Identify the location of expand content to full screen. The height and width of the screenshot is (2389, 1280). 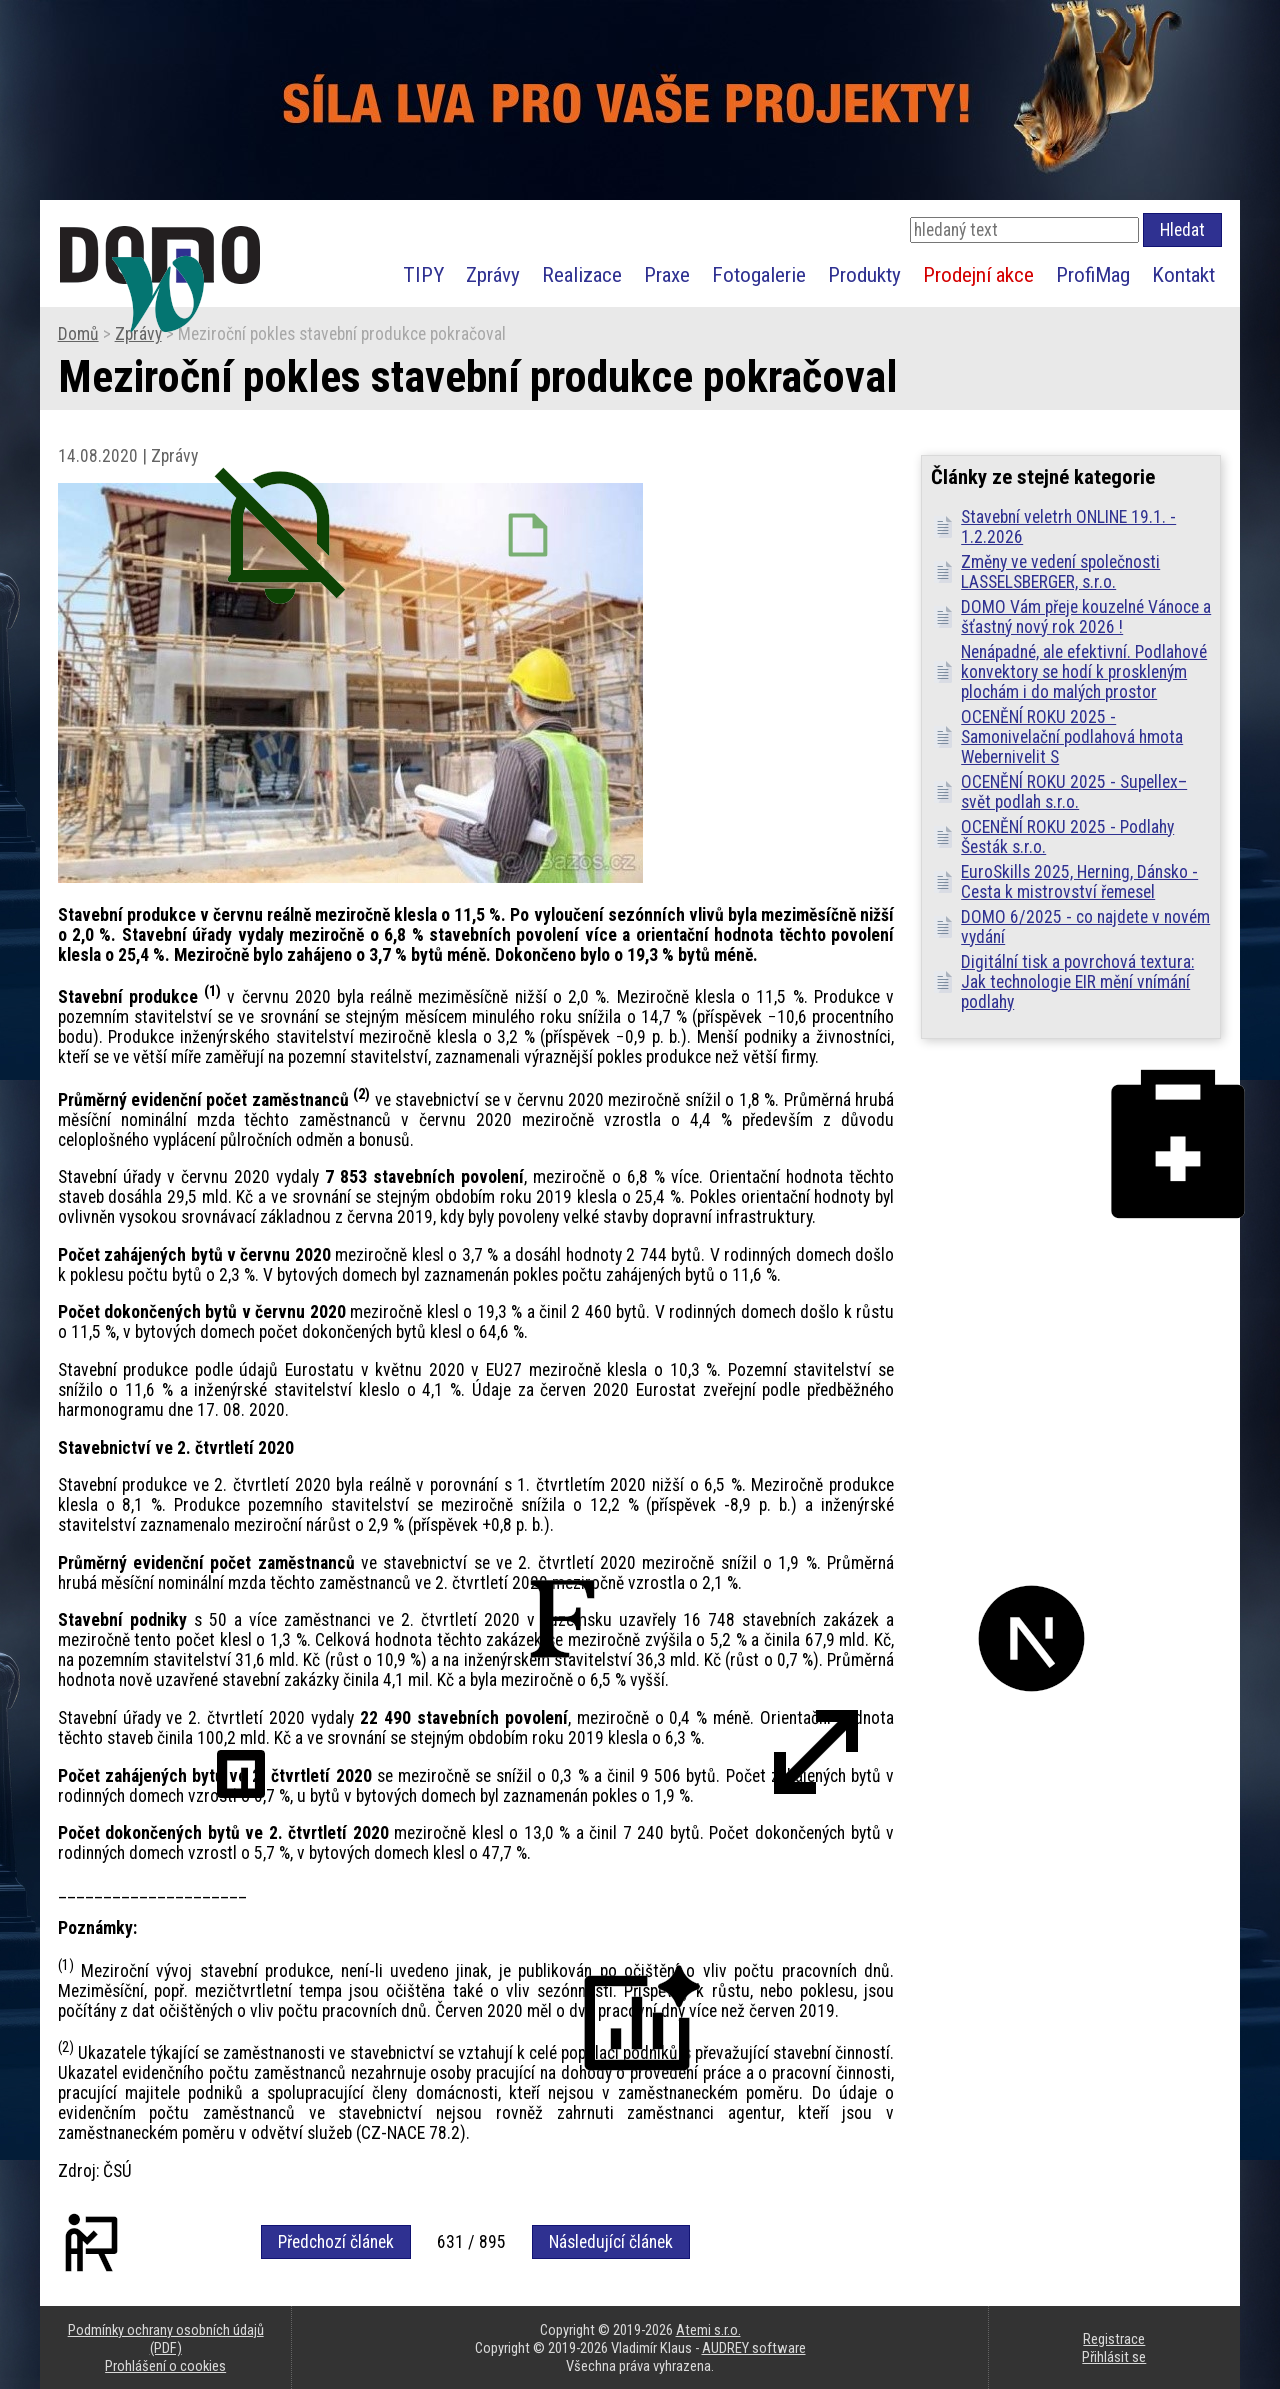
(816, 1752).